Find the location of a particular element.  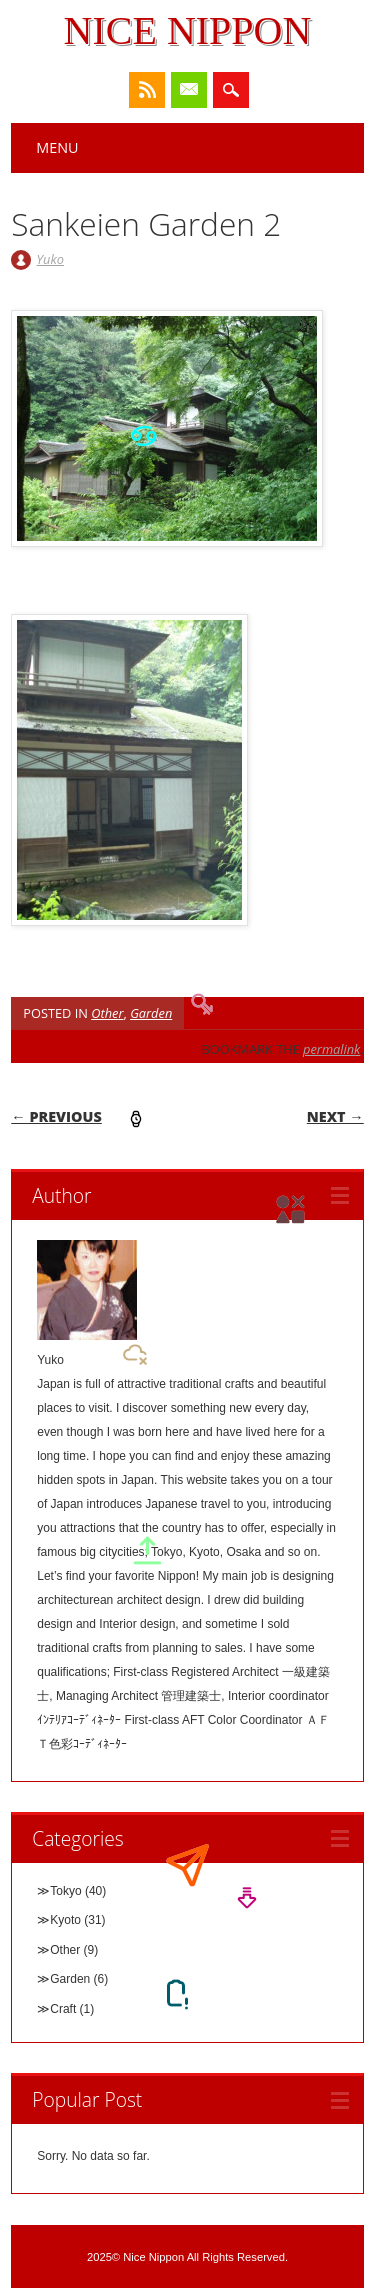

select intergender or non-binary gender option is located at coordinates (202, 1004).